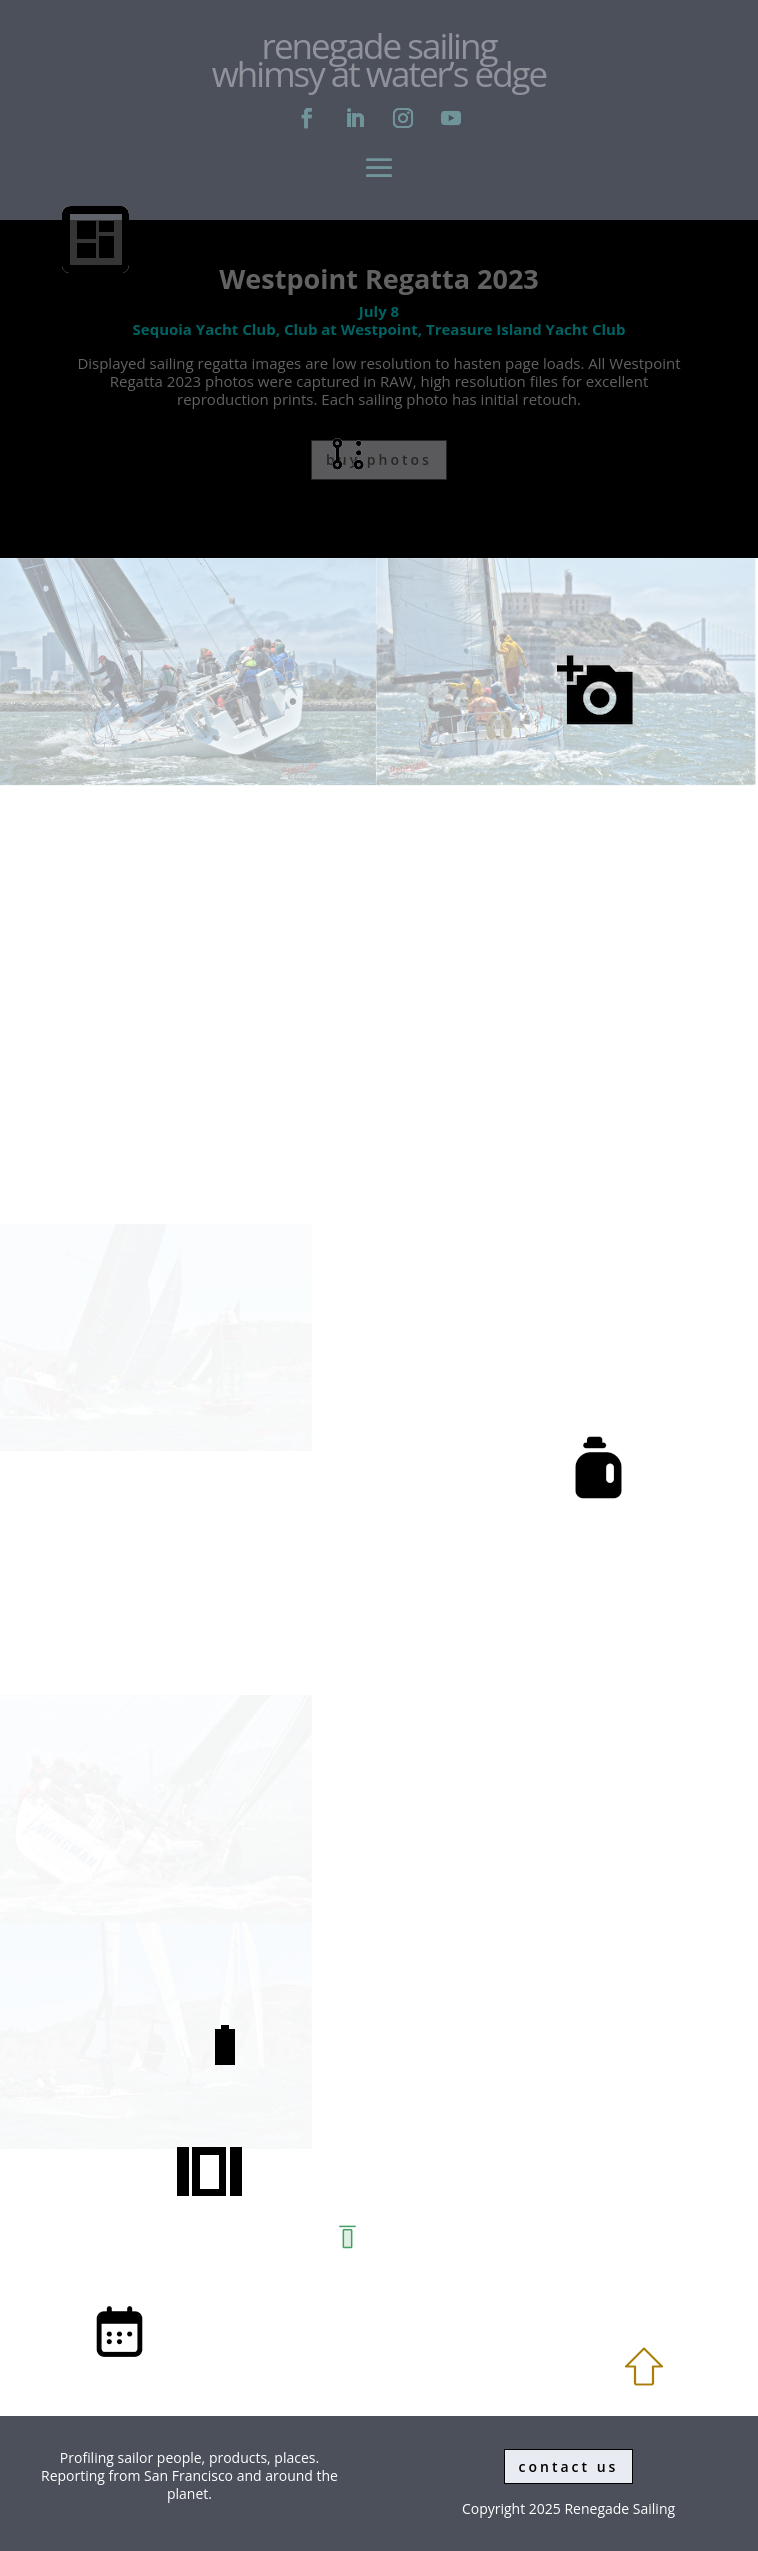 The image size is (758, 2551). I want to click on add a new photo, so click(596, 691).